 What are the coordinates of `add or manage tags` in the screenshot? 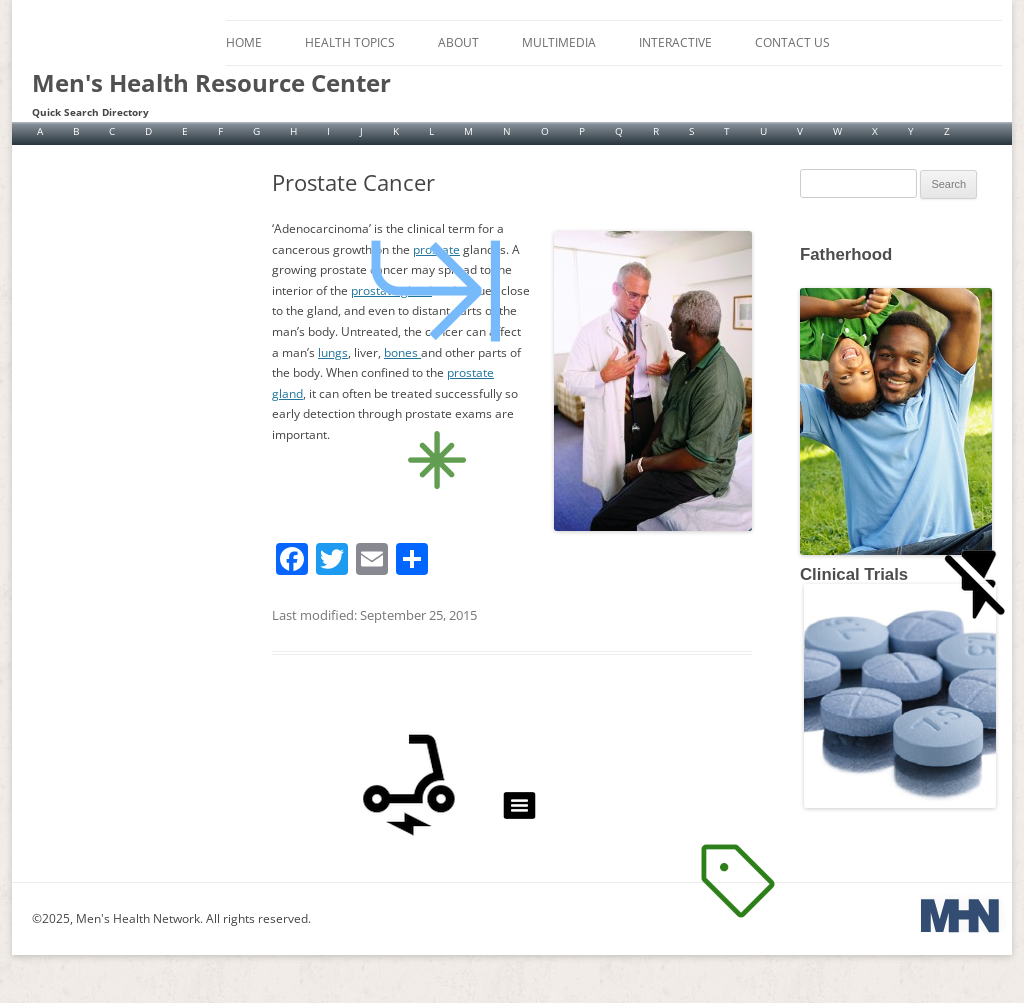 It's located at (738, 881).